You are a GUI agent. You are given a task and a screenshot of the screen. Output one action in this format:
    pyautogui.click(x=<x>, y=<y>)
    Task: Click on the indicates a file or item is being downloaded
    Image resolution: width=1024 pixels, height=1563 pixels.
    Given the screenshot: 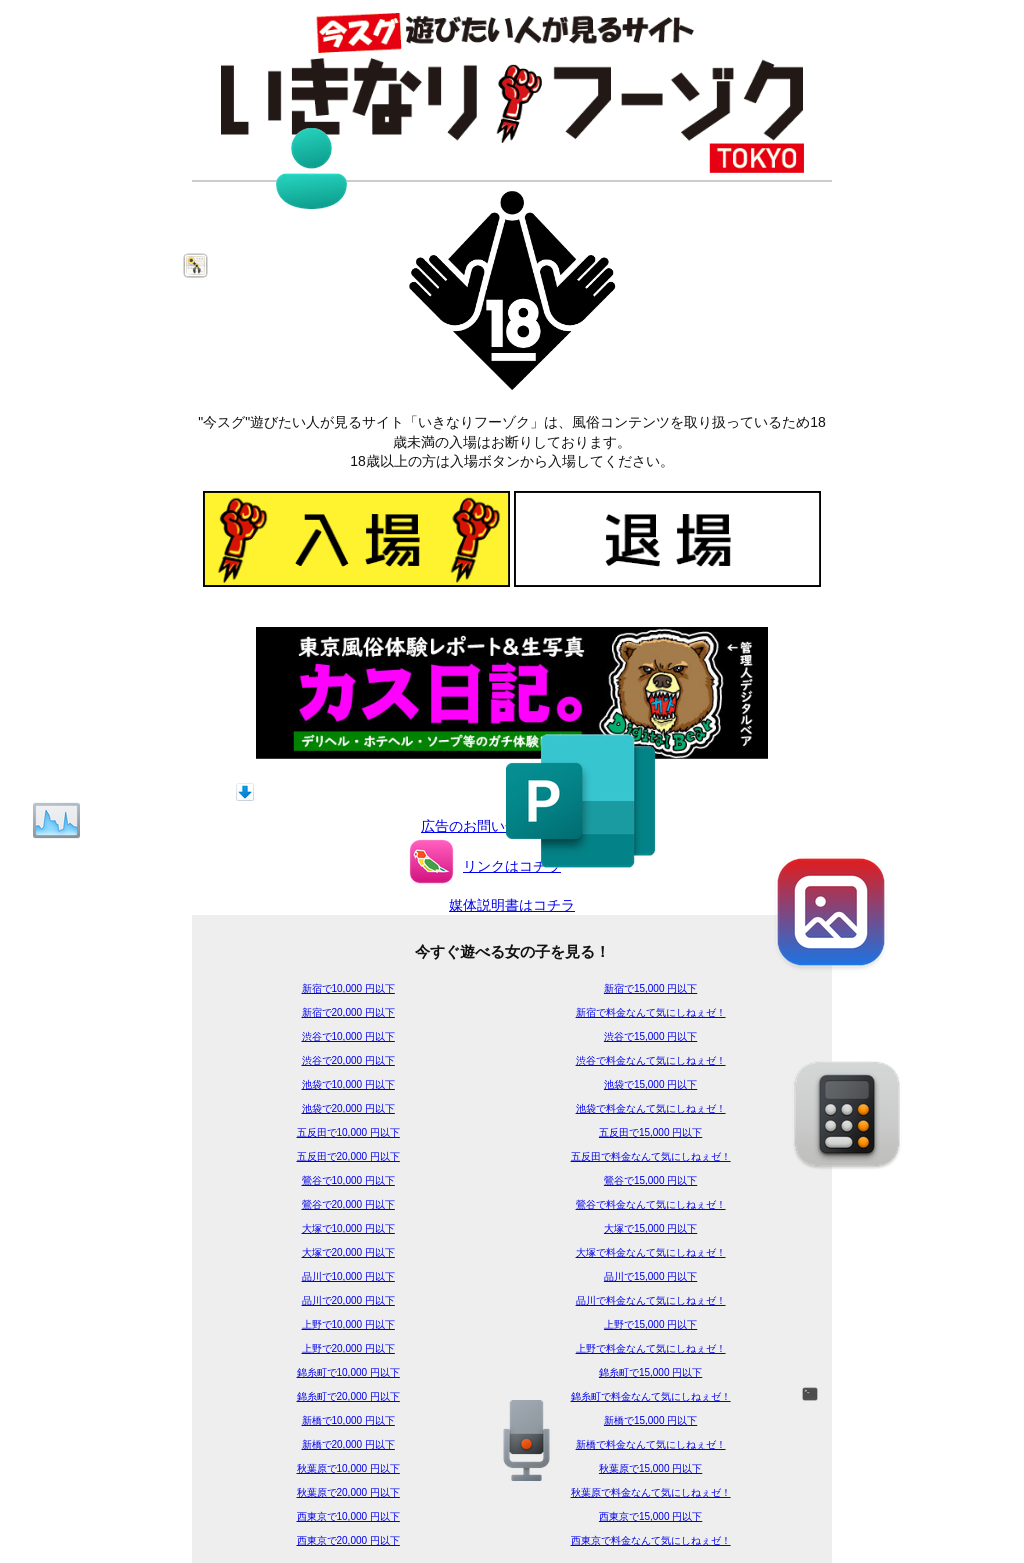 What is the action you would take?
    pyautogui.click(x=259, y=778)
    